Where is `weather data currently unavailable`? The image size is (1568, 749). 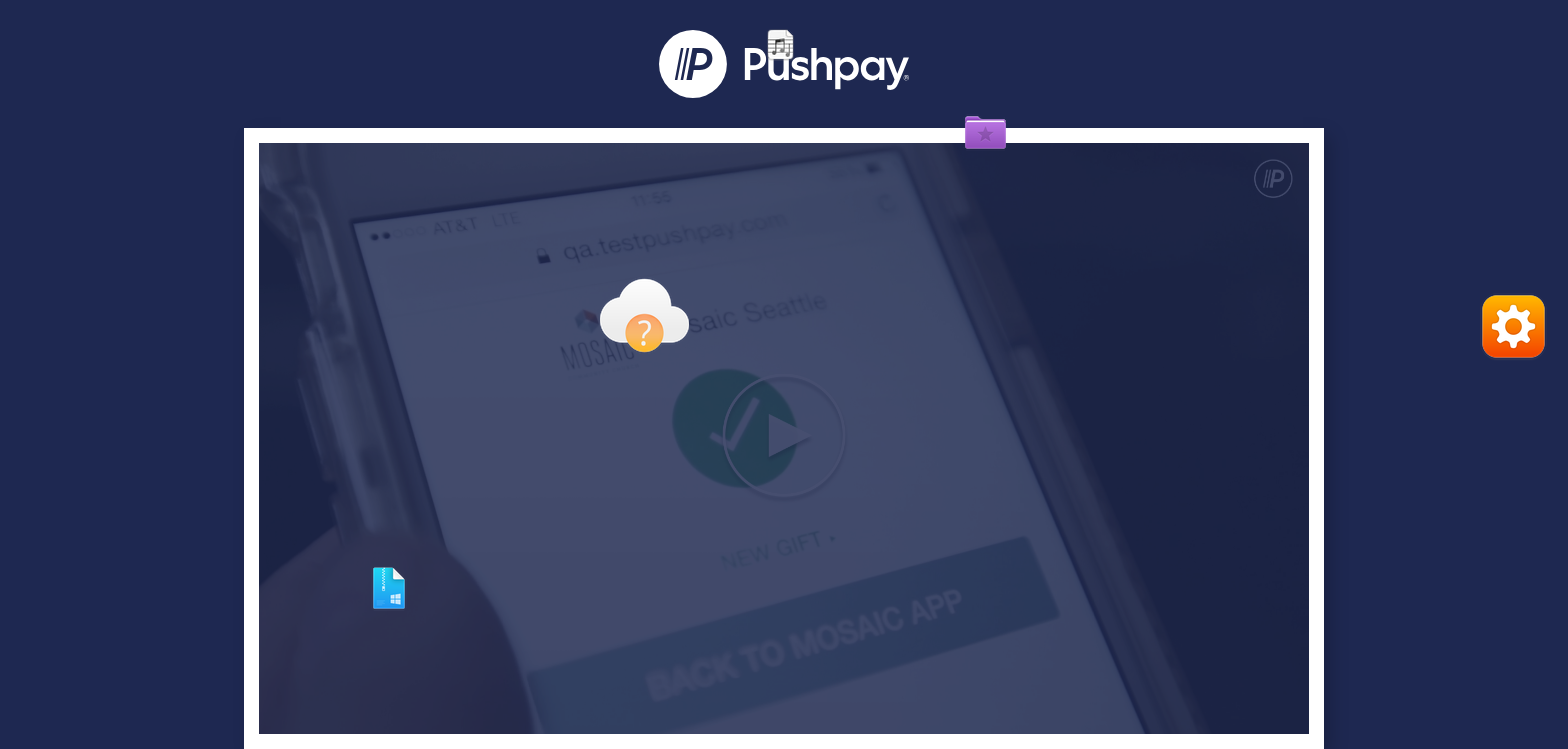
weather data currently unavailable is located at coordinates (644, 315).